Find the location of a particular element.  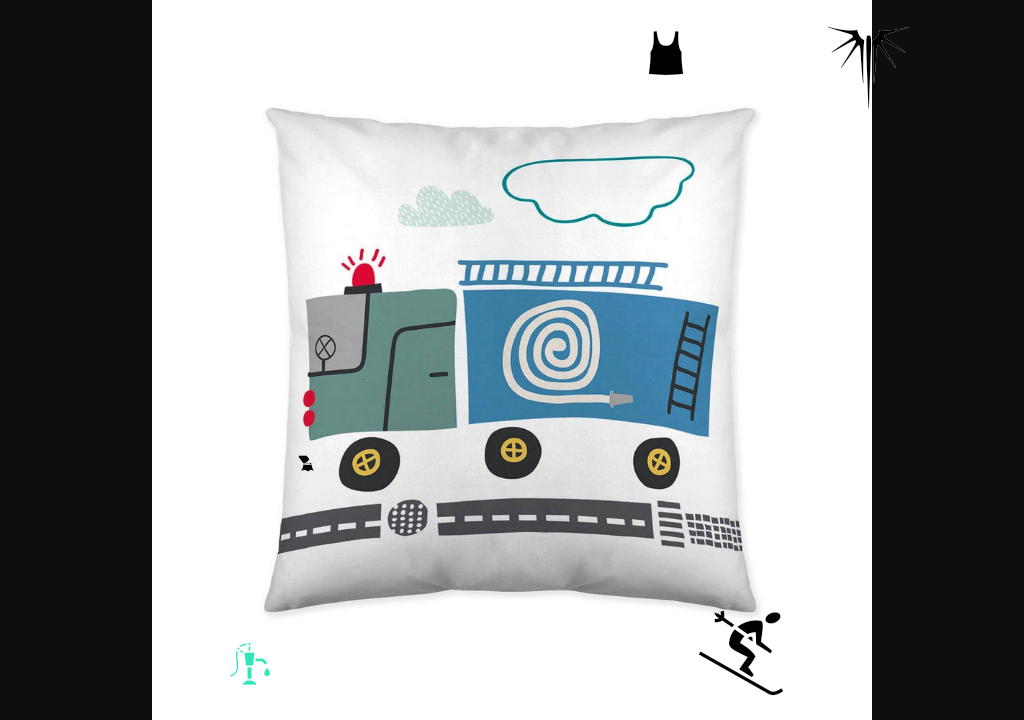

logging or deforestation activity indicator is located at coordinates (306, 463).